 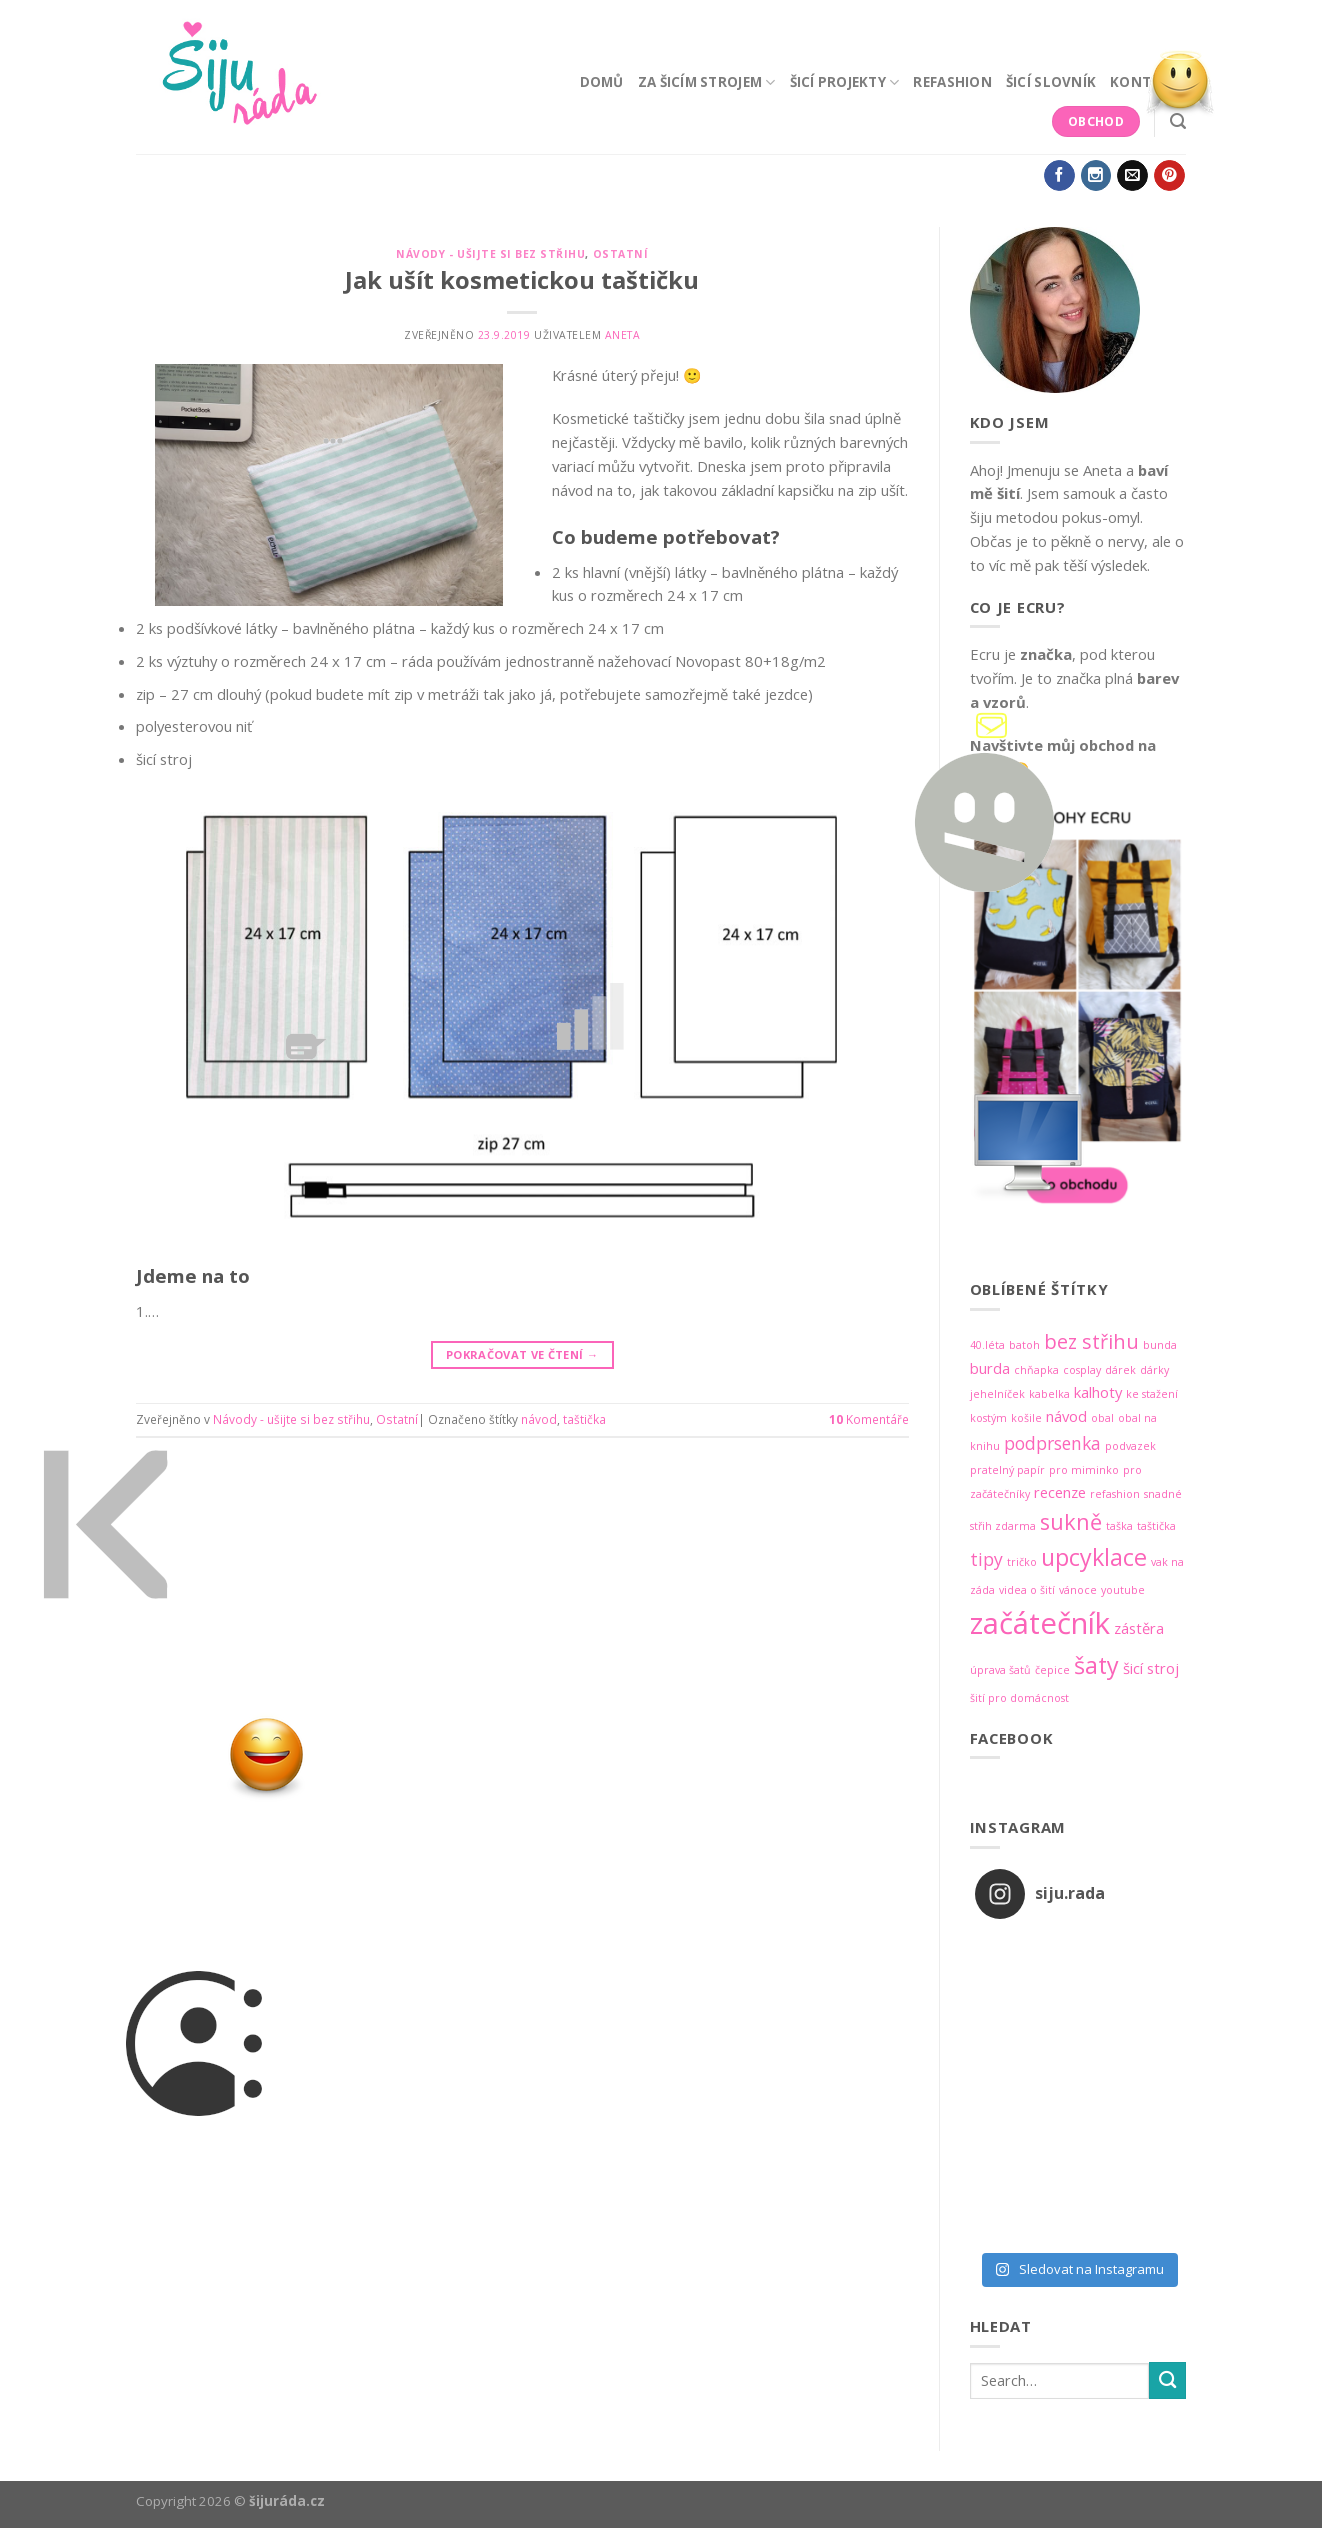 What do you see at coordinates (306, 1046) in the screenshot?
I see `toggle subtitles or closed captions` at bounding box center [306, 1046].